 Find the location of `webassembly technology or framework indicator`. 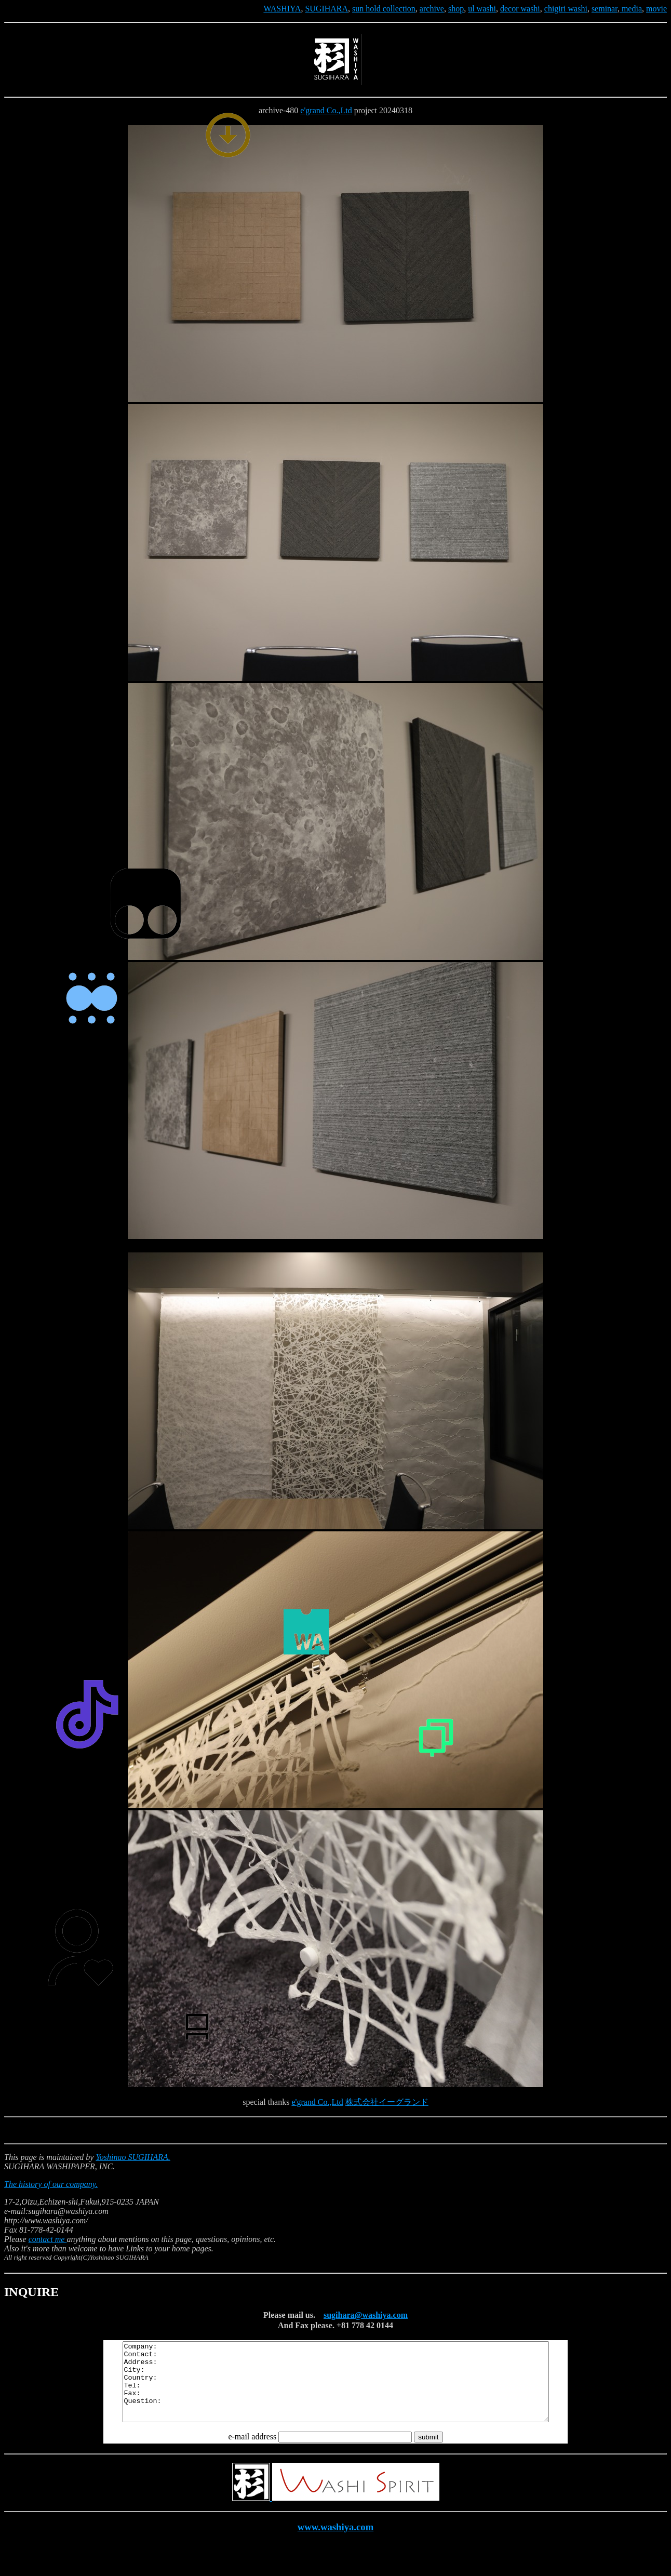

webassembly technology or framework indicator is located at coordinates (306, 1632).